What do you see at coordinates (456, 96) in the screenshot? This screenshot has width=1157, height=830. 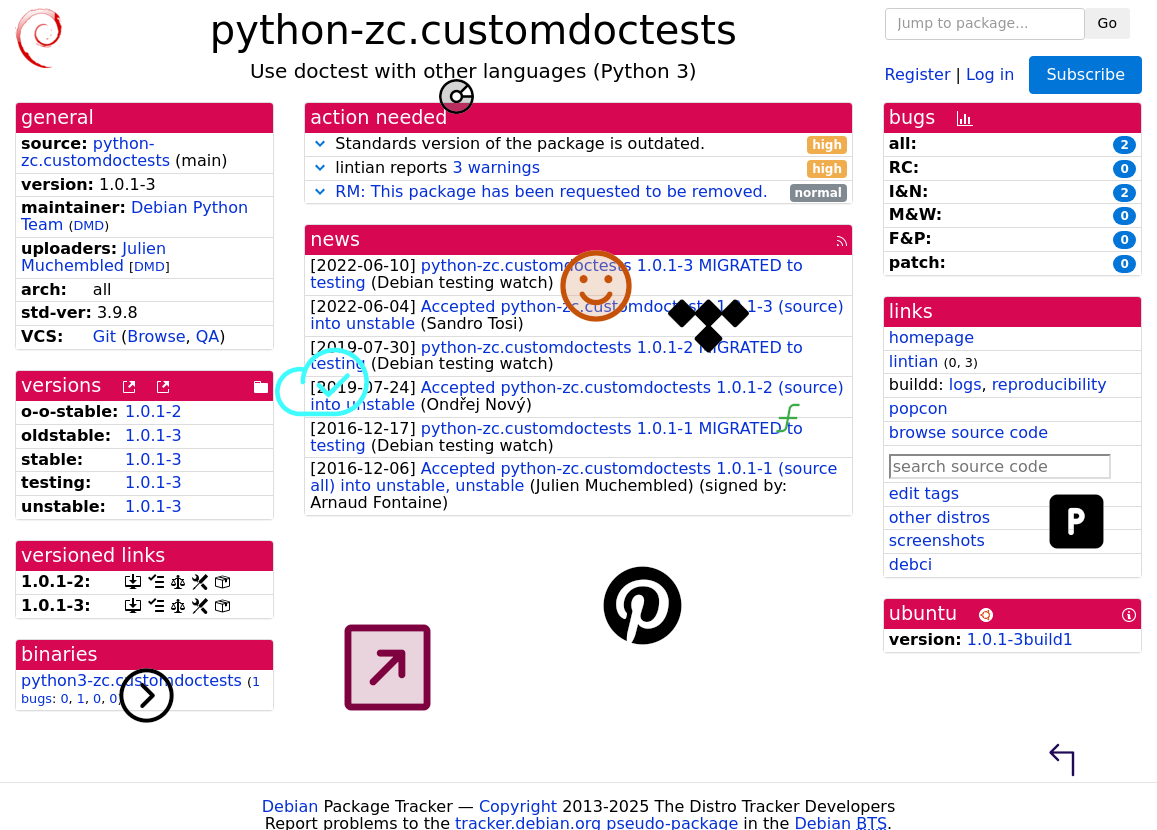 I see `play or access music library` at bounding box center [456, 96].